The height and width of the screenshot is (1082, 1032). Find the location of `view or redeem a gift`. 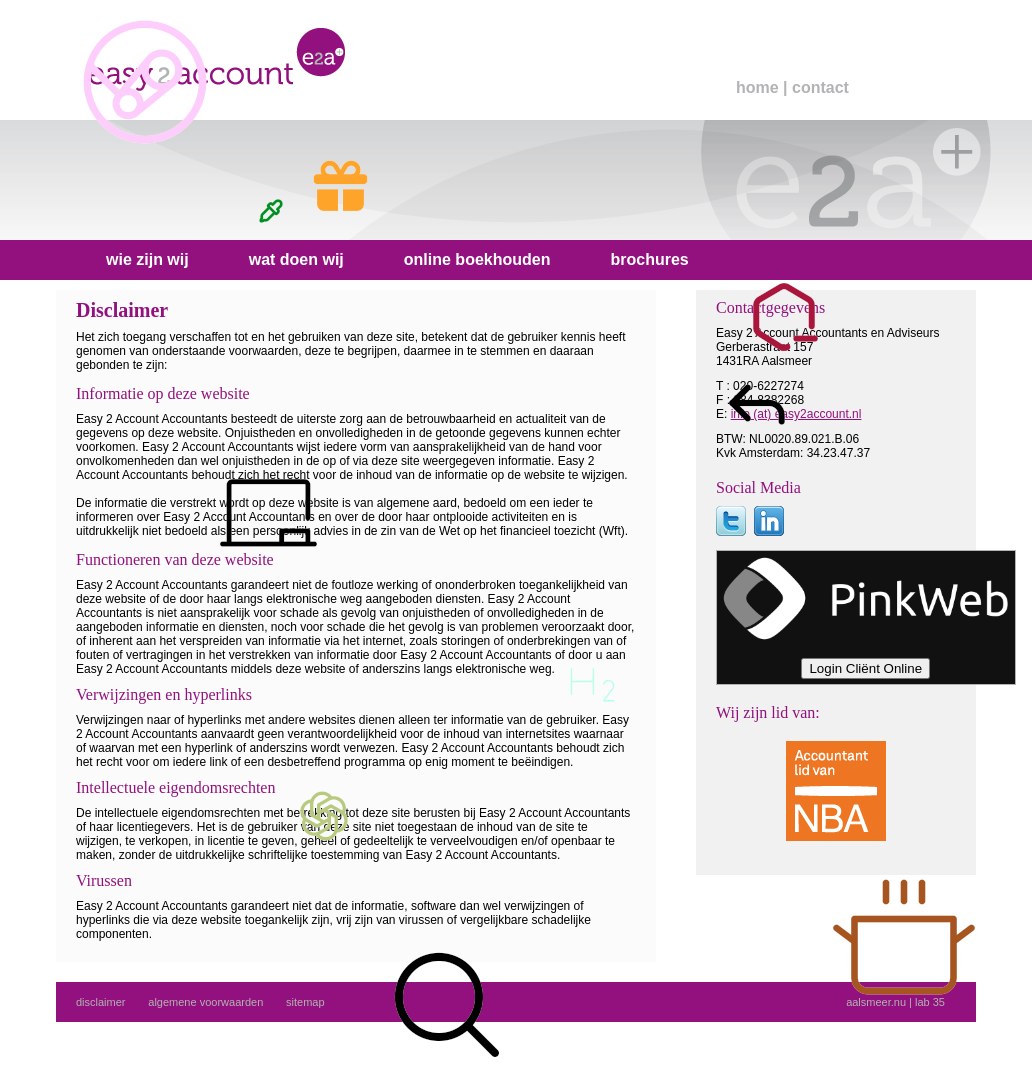

view or redeem a gift is located at coordinates (340, 187).